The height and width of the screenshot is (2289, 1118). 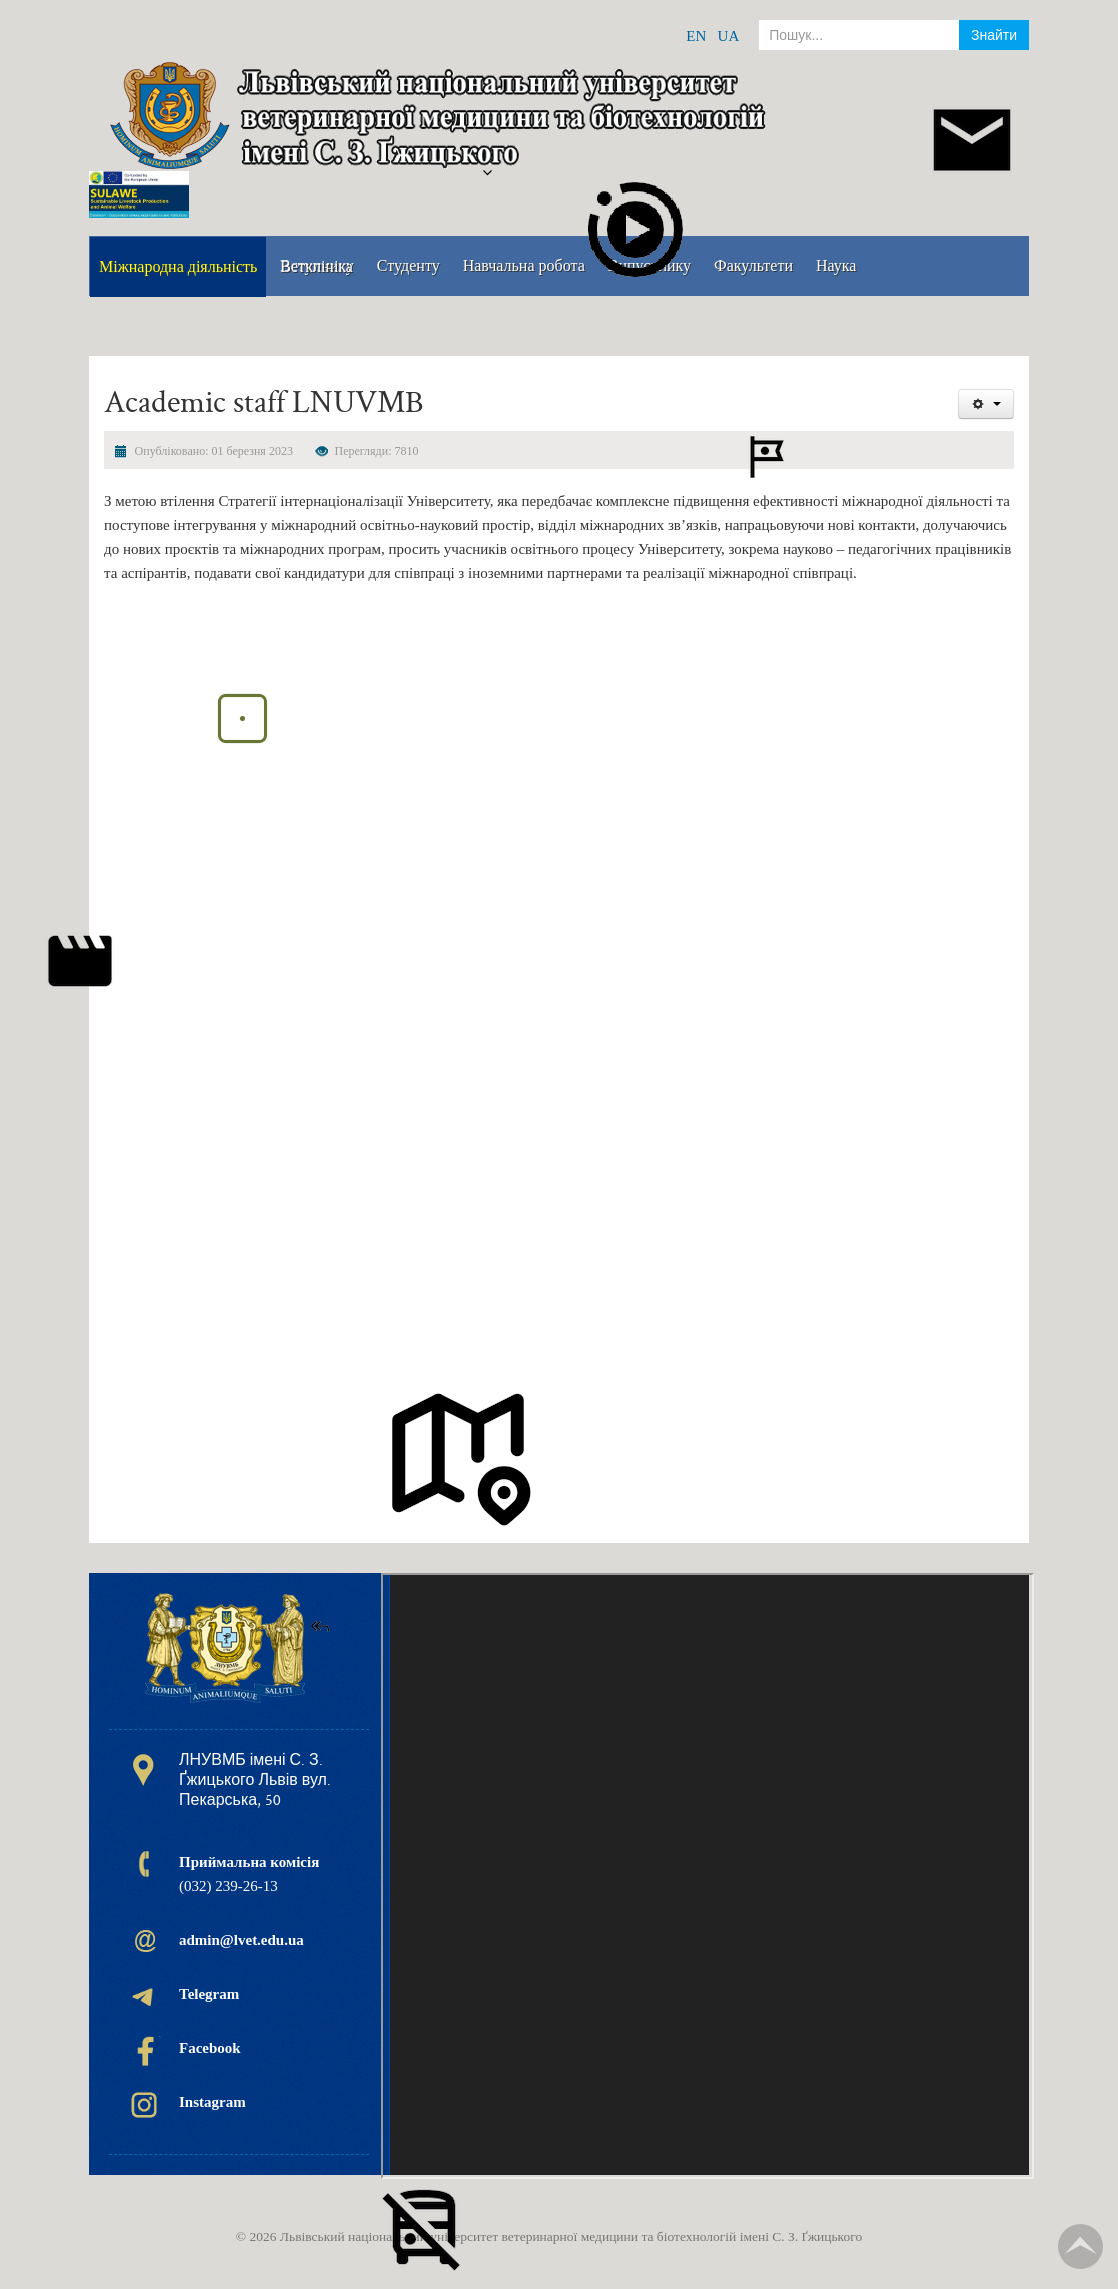 What do you see at coordinates (242, 718) in the screenshot?
I see `indicates a roll result of one on a dice` at bounding box center [242, 718].